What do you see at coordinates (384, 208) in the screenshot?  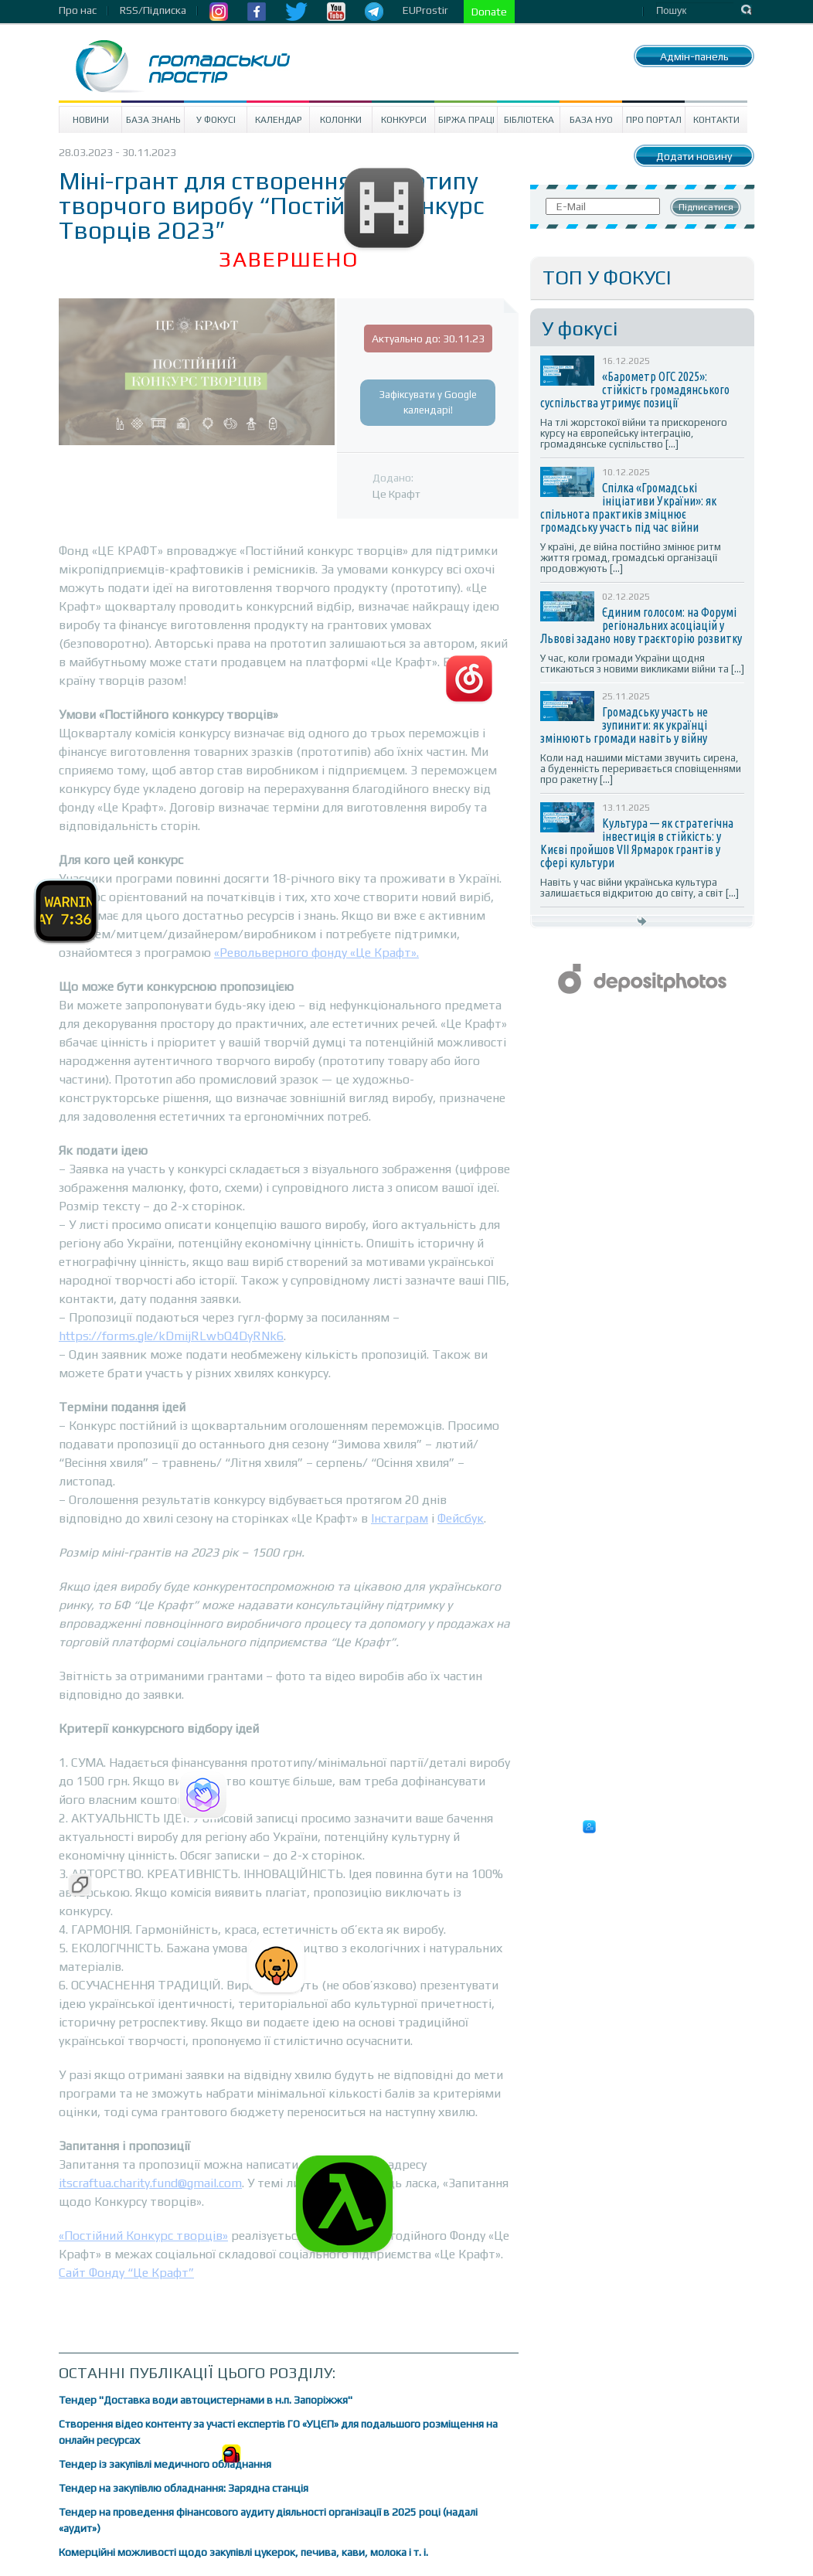 I see `open haruna media player` at bounding box center [384, 208].